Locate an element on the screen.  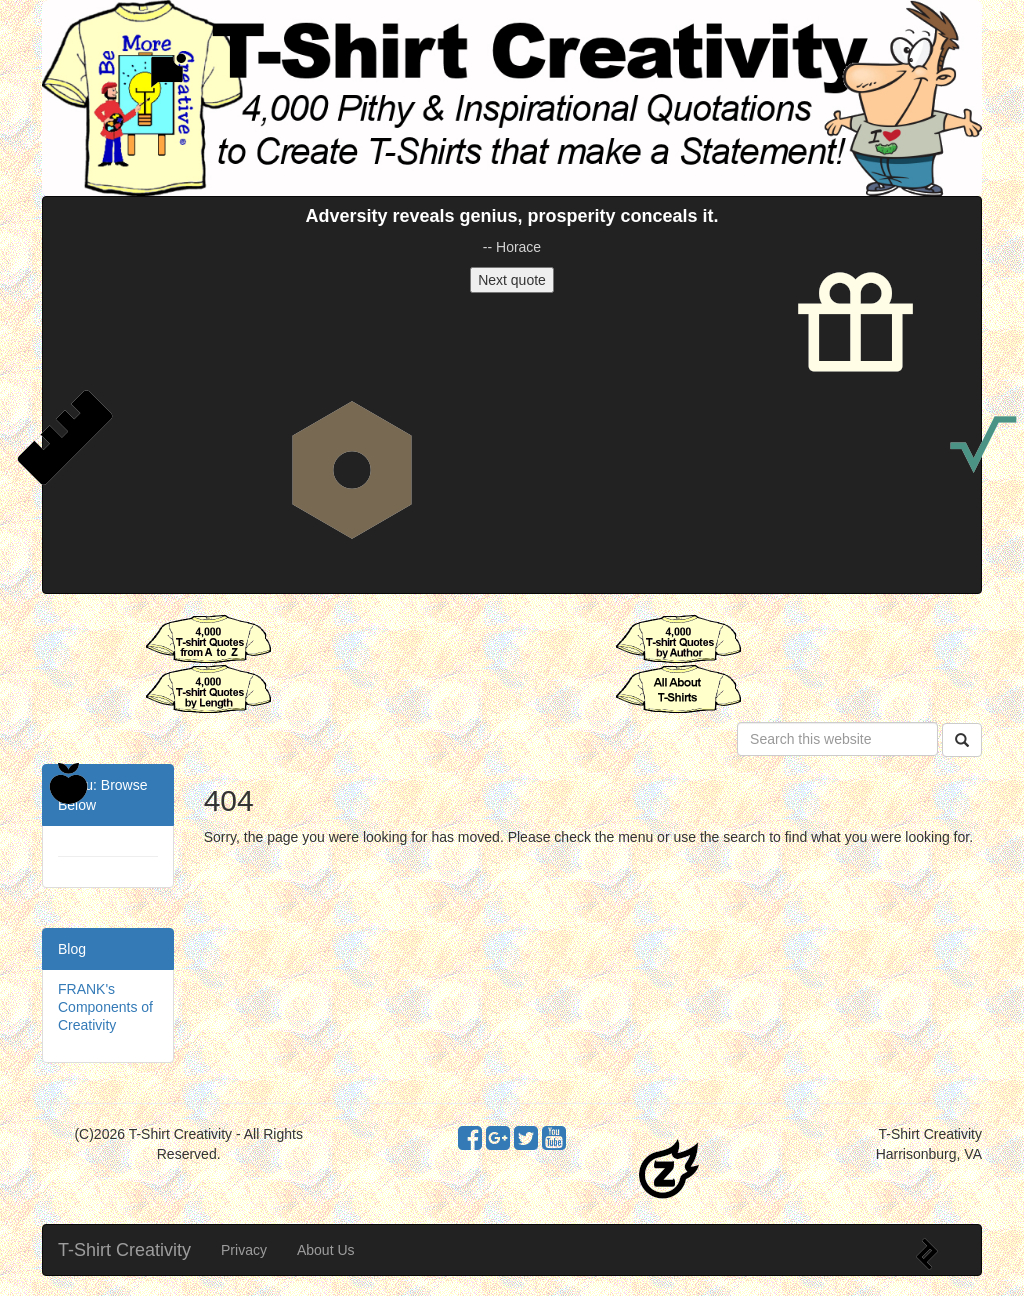
indicates unread messages in chat is located at coordinates (167, 71).